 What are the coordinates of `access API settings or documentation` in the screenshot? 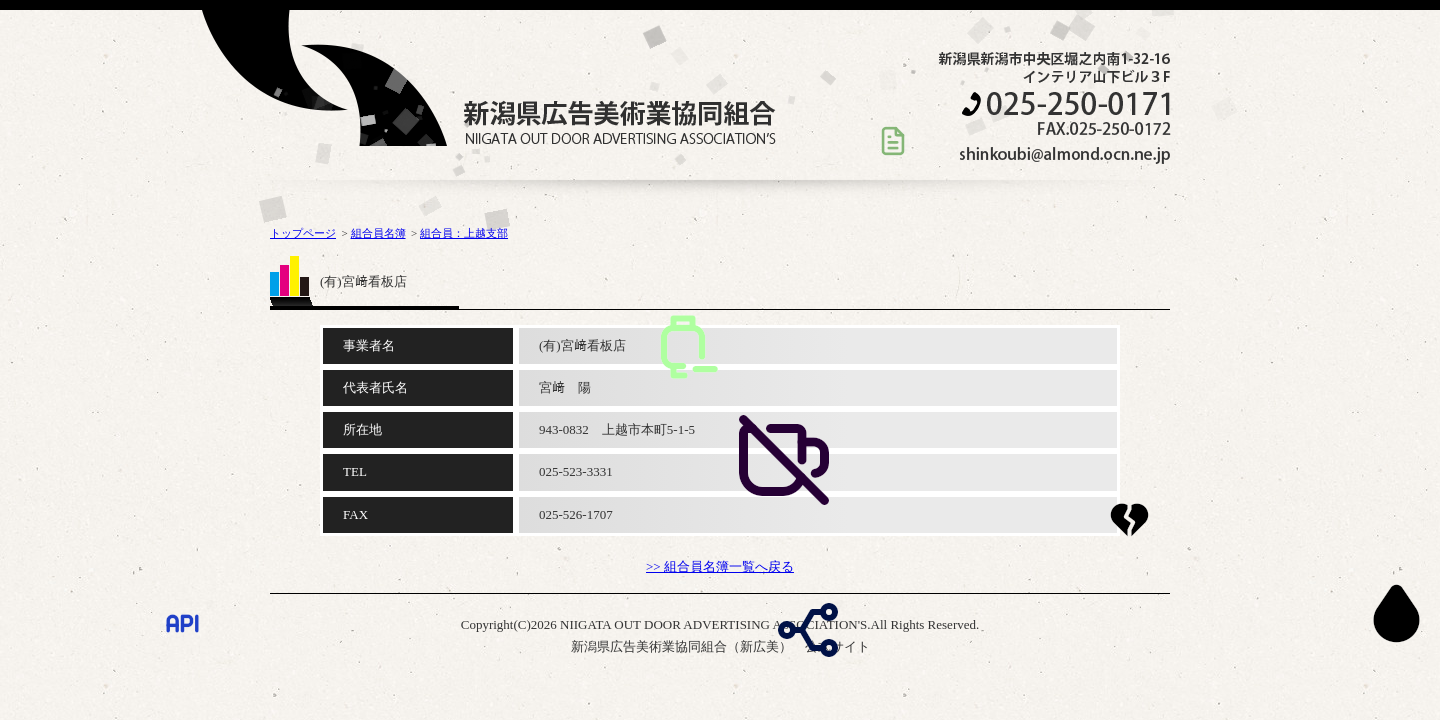 It's located at (182, 623).